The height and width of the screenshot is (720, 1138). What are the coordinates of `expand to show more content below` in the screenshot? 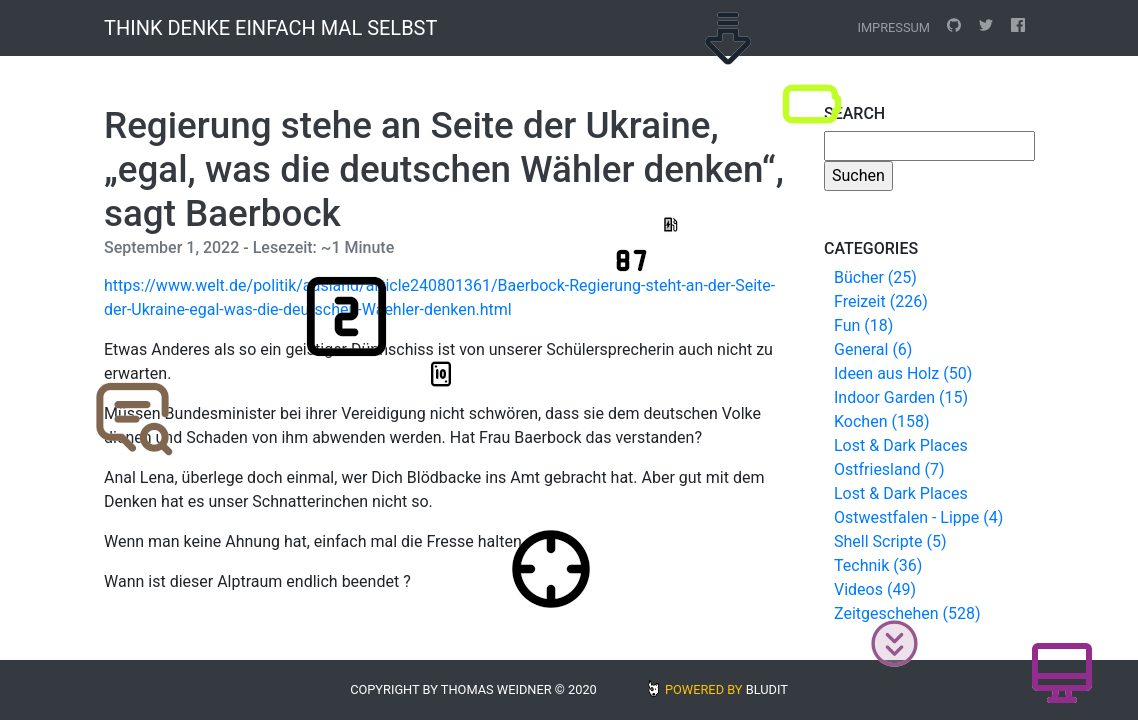 It's located at (894, 643).